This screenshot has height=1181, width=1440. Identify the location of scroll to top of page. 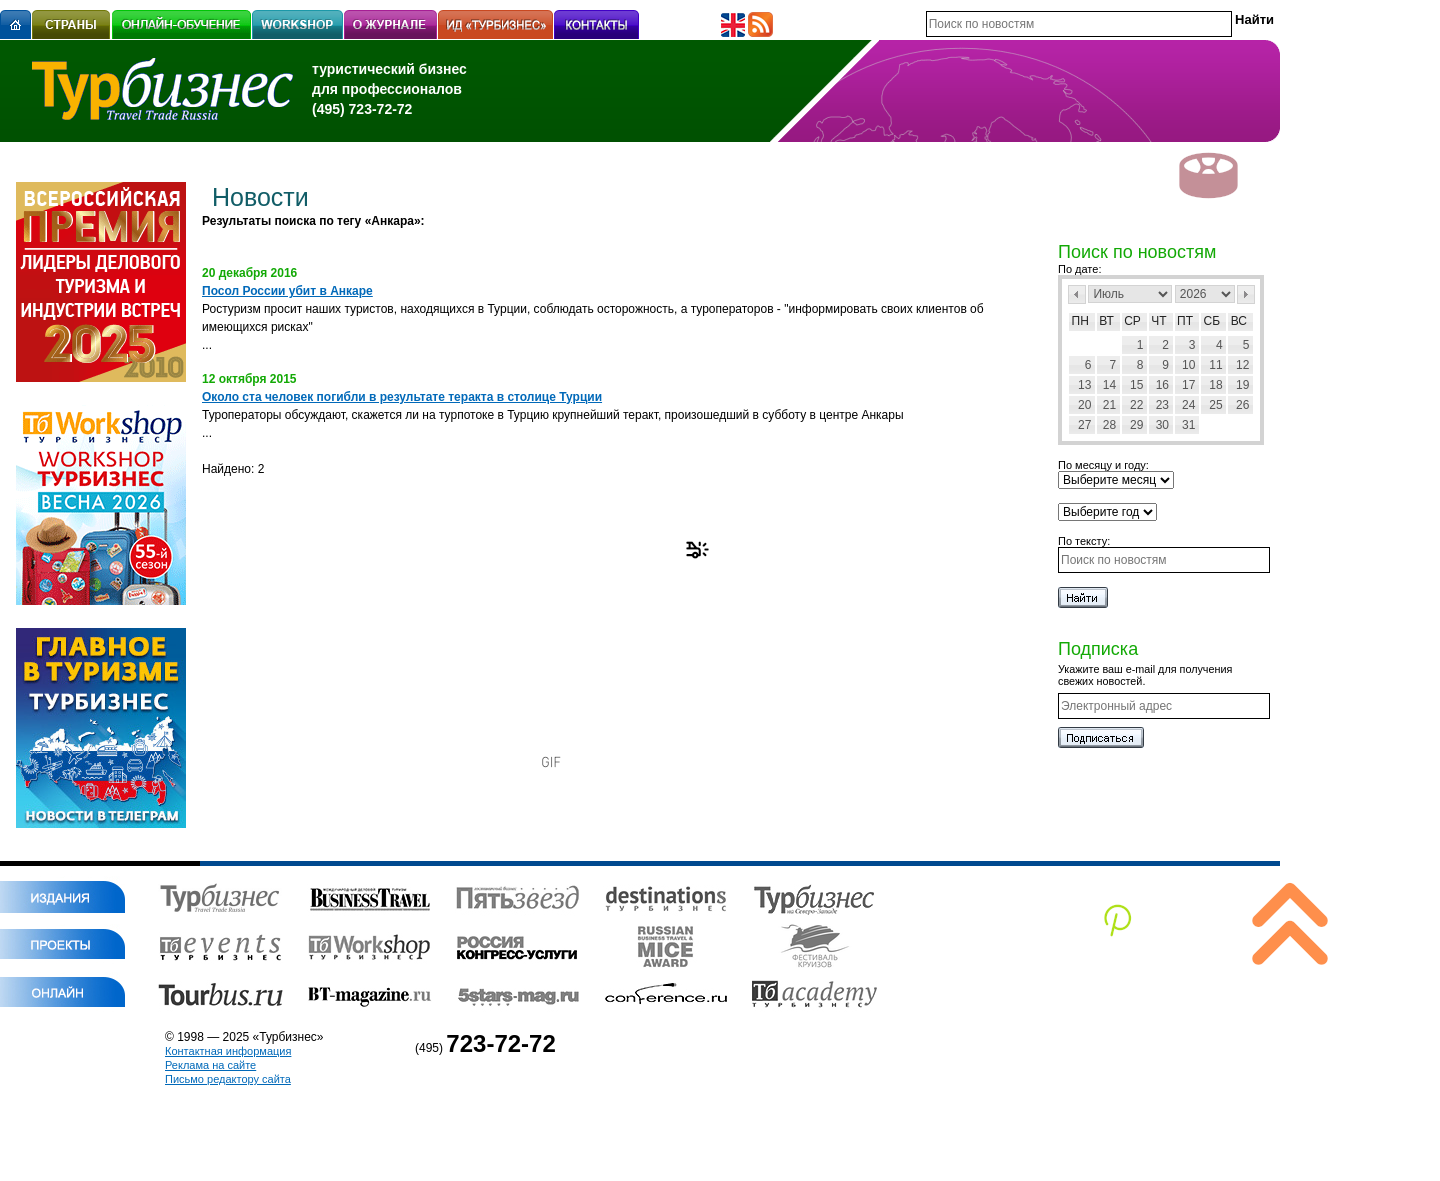
(1290, 927).